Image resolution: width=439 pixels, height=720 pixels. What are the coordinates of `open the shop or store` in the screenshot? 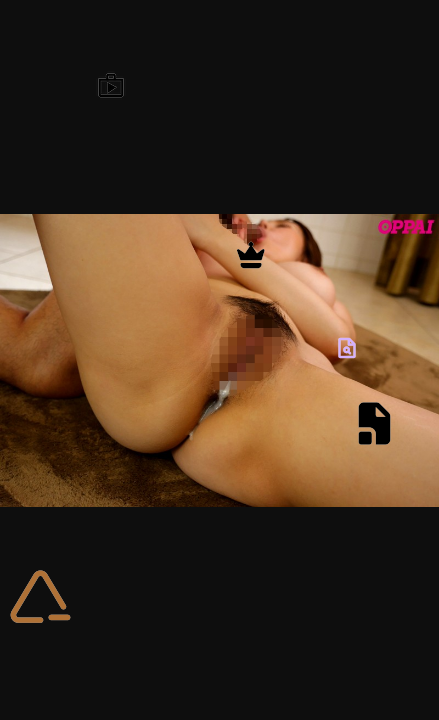 It's located at (111, 86).